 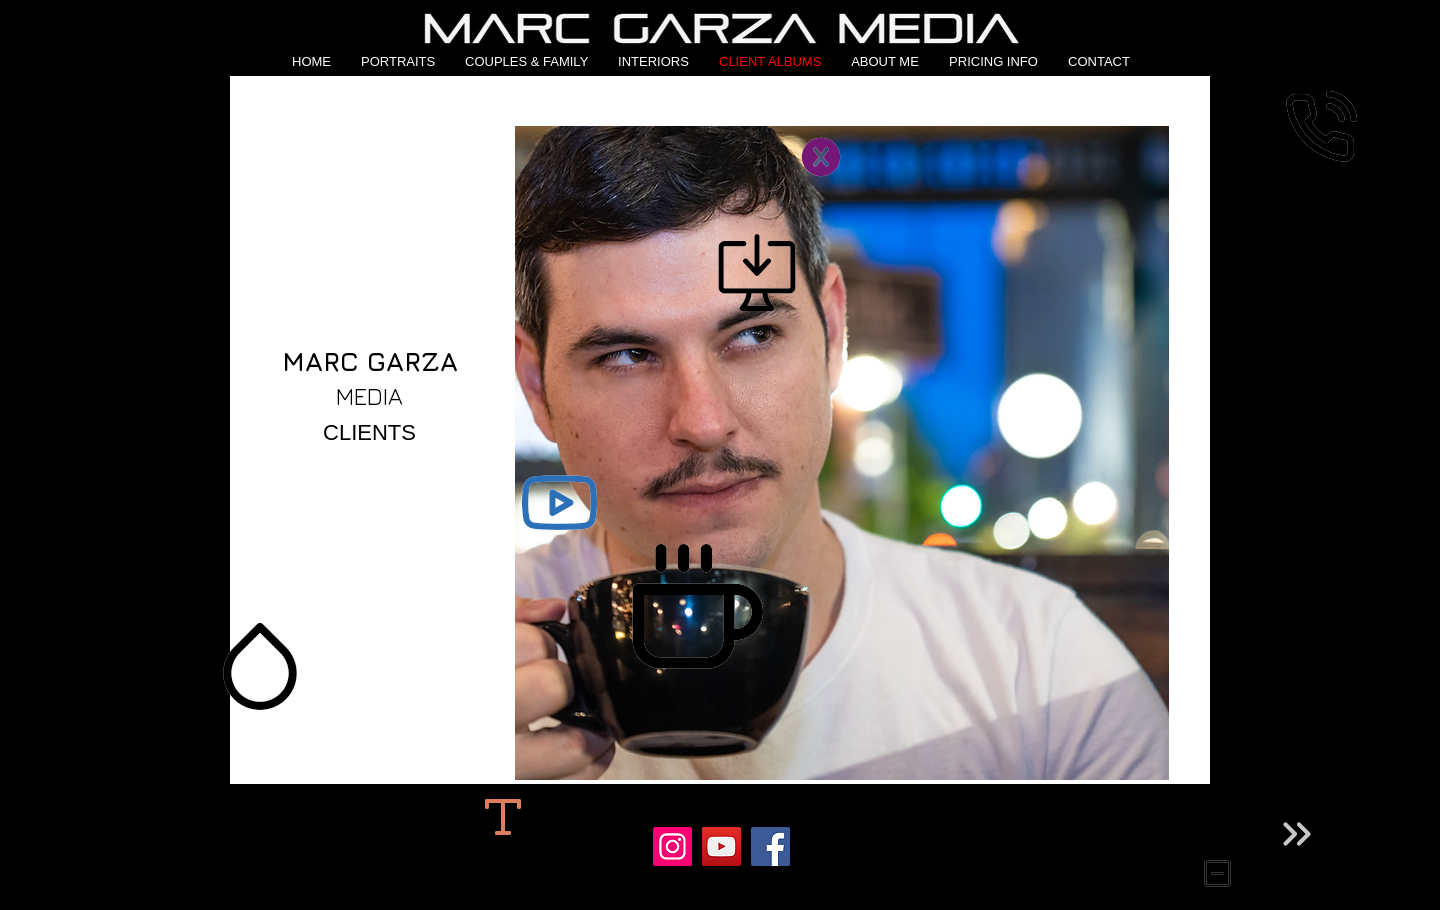 What do you see at coordinates (260, 665) in the screenshot?
I see `adjust humidity or water settings` at bounding box center [260, 665].